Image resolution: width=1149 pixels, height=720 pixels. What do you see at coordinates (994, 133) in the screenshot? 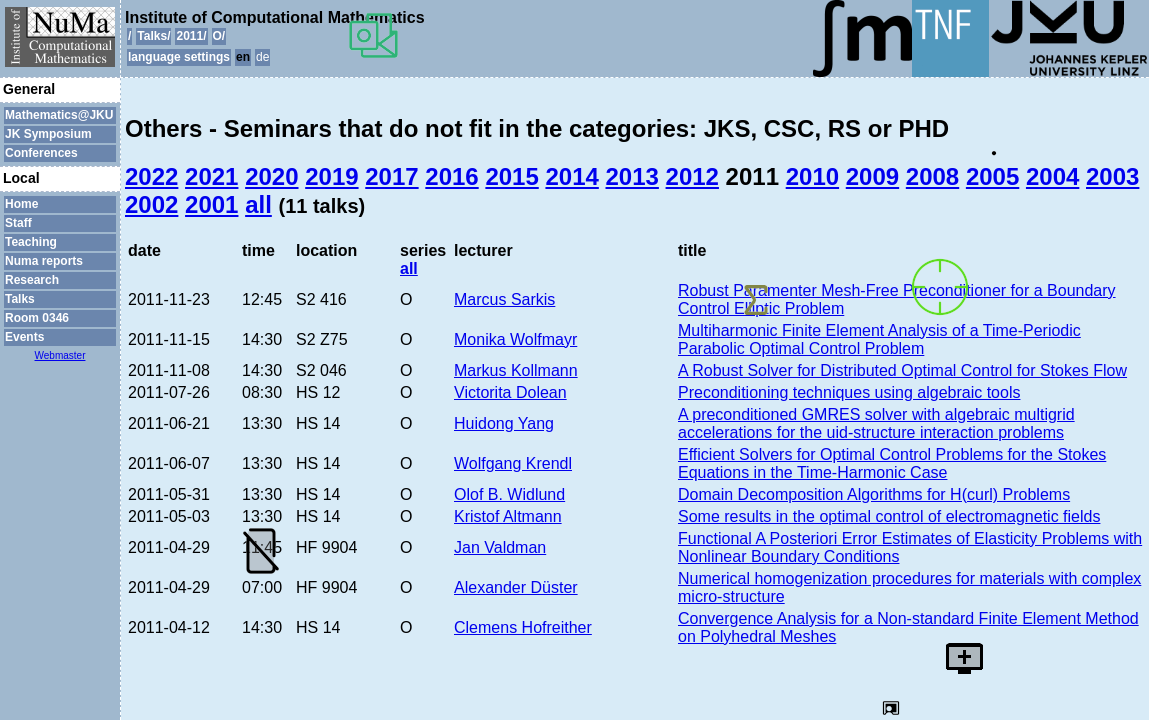
I see `no wifi signal available` at bounding box center [994, 133].